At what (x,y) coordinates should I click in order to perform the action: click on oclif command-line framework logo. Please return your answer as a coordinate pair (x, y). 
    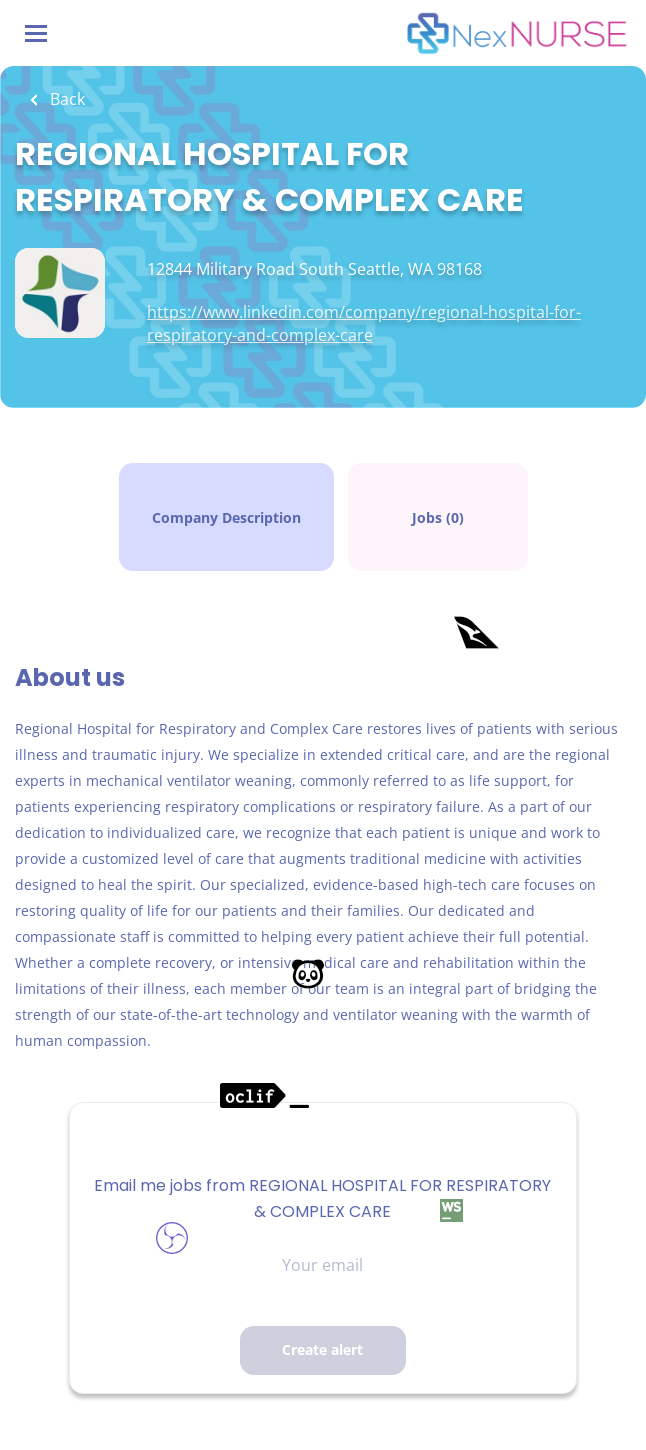
    Looking at the image, I should click on (264, 1095).